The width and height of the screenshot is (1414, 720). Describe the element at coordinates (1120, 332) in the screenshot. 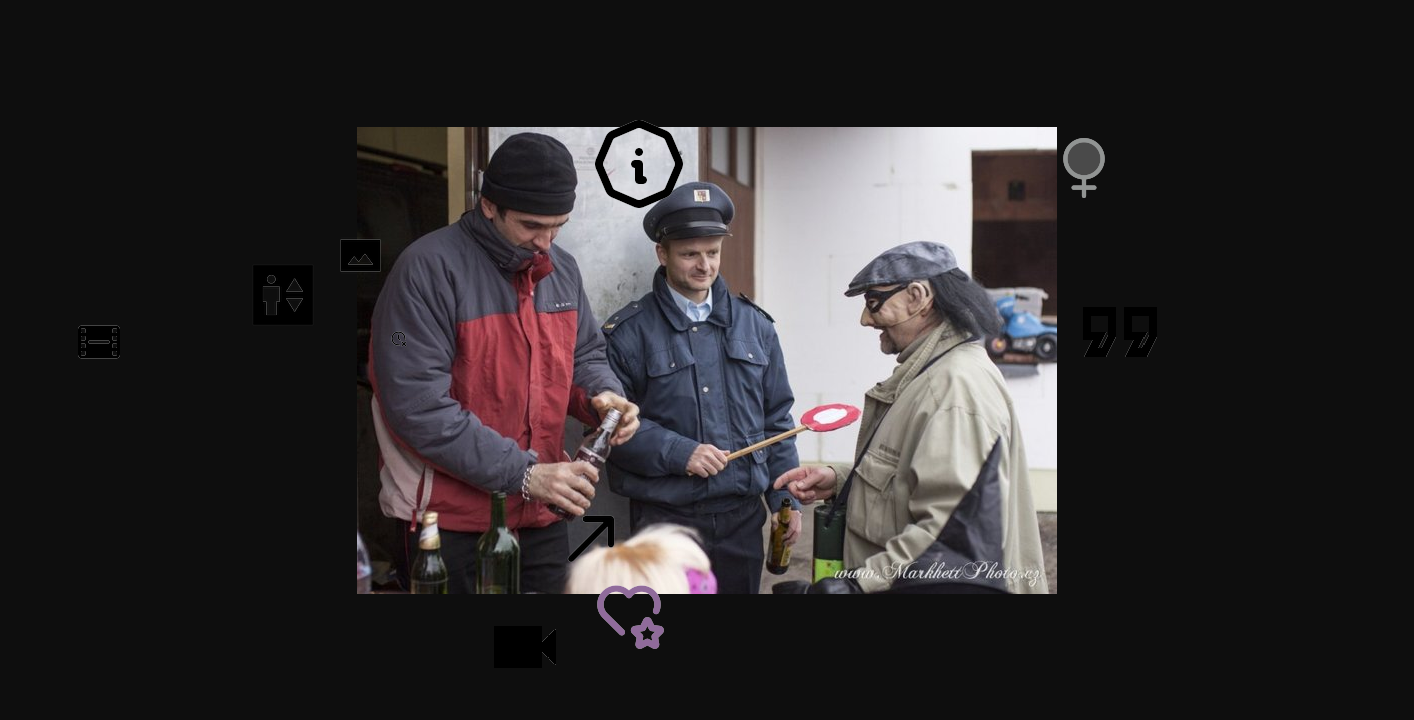

I see `insert a block quote` at that location.